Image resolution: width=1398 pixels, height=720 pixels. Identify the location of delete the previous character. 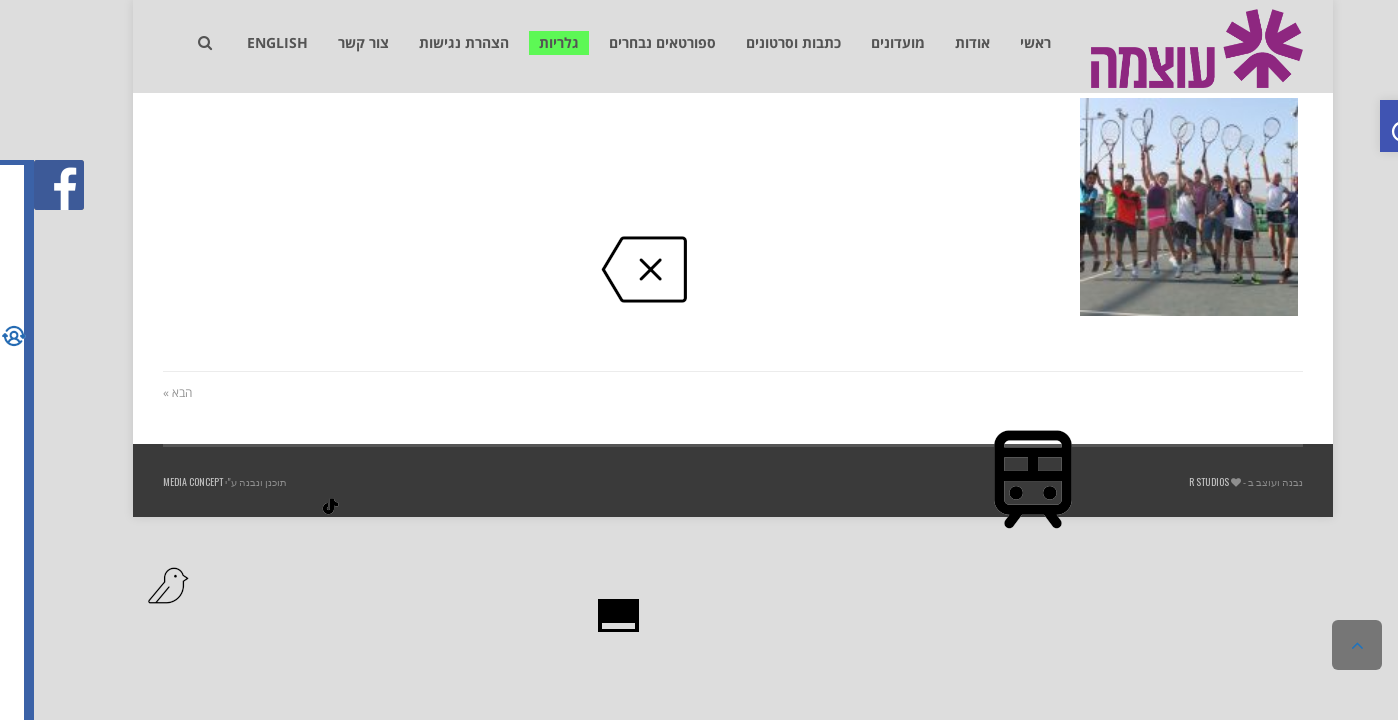
(647, 269).